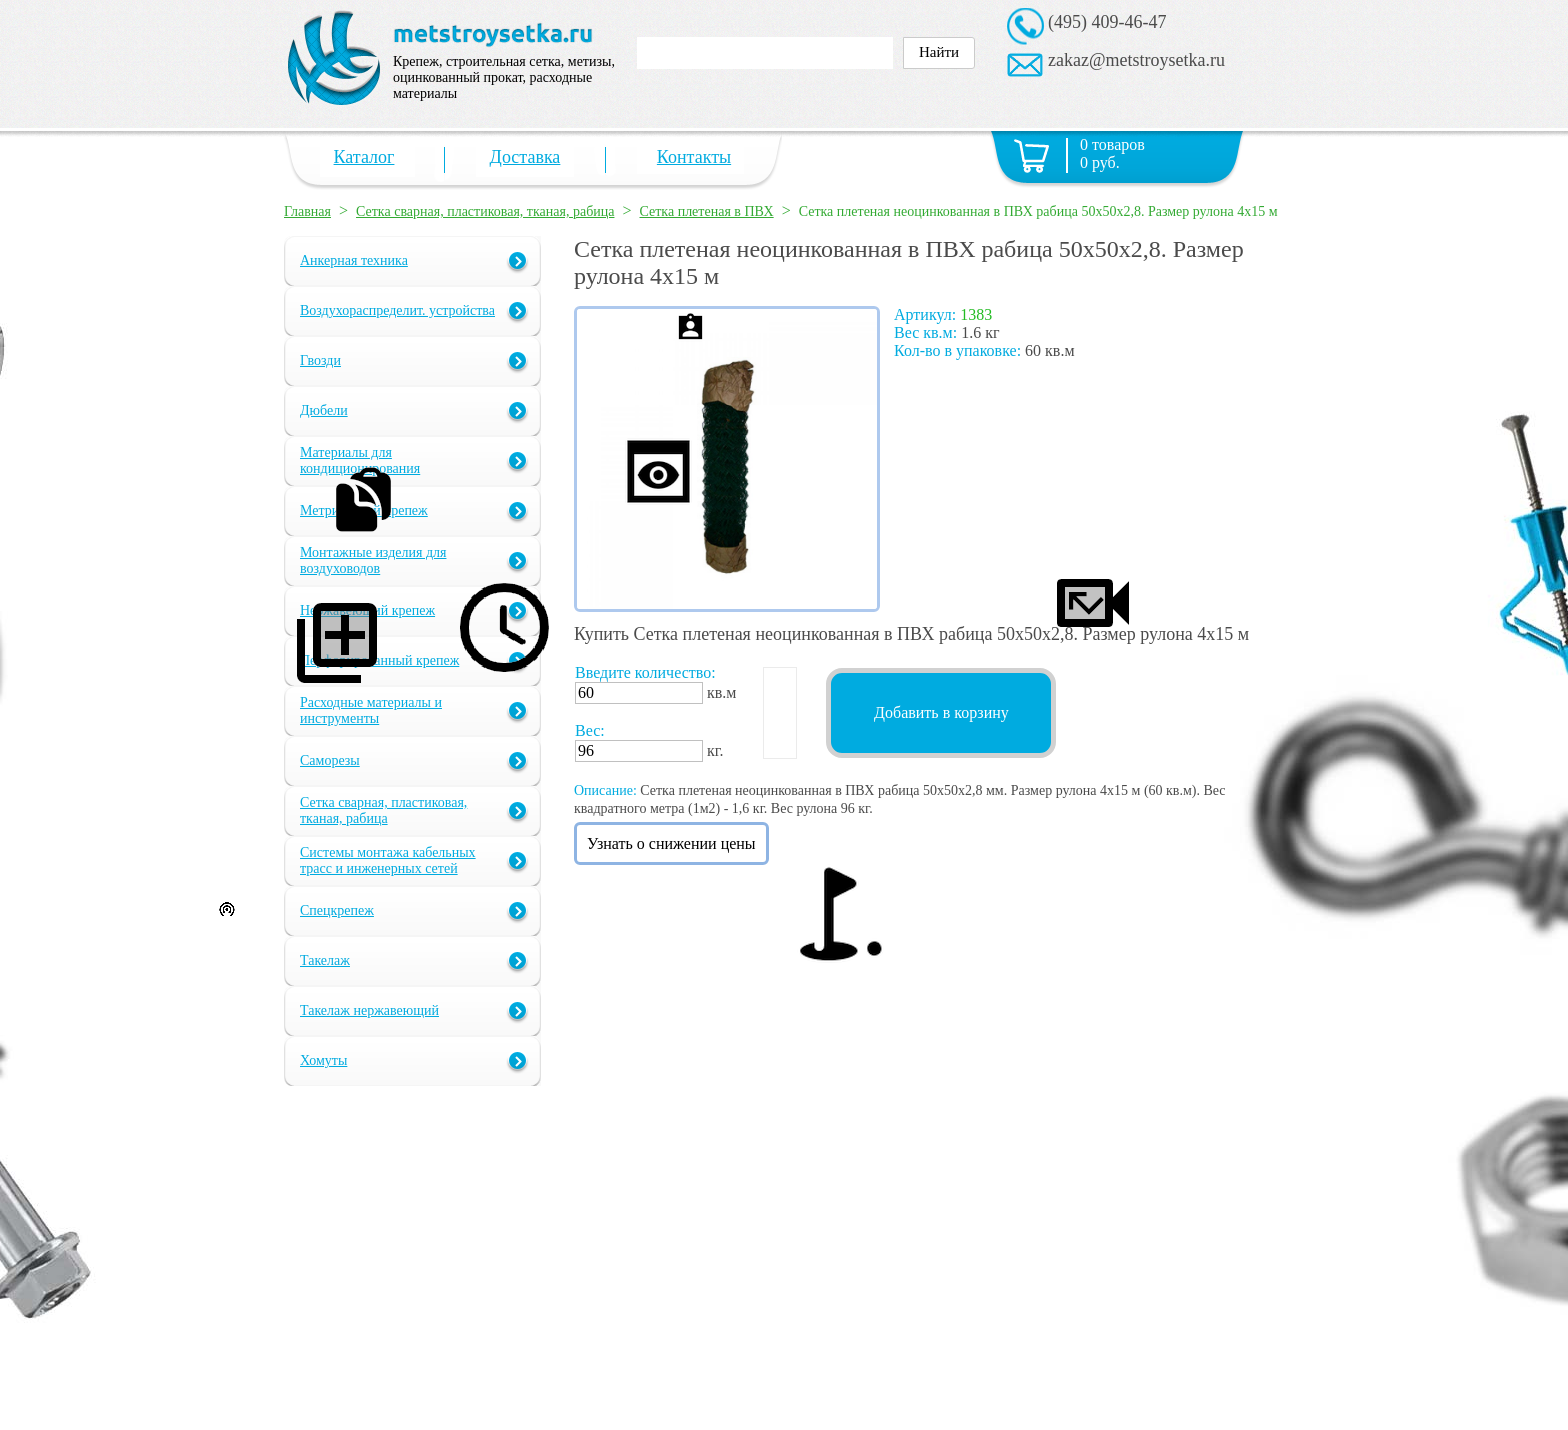  I want to click on view time or clock settings, so click(504, 627).